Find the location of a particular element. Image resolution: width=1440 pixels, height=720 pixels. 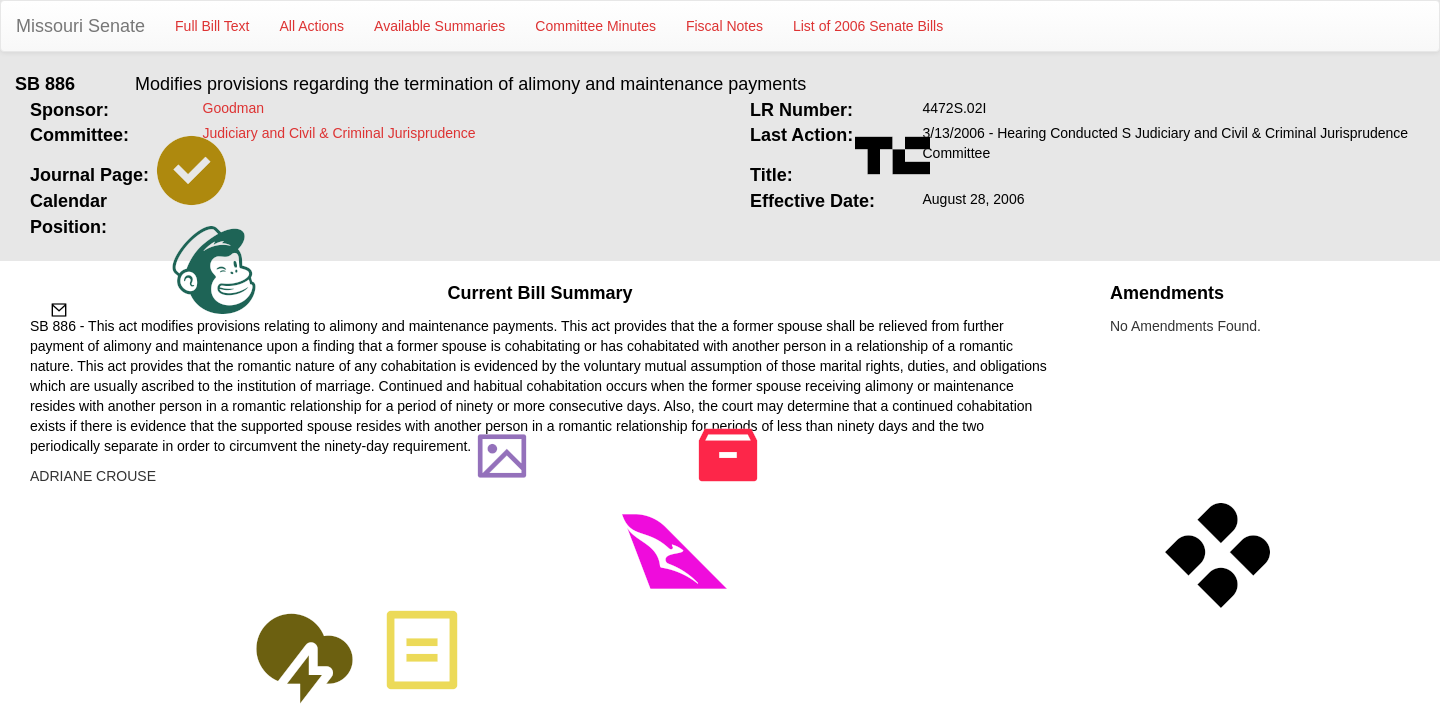

open your email inbox is located at coordinates (59, 310).